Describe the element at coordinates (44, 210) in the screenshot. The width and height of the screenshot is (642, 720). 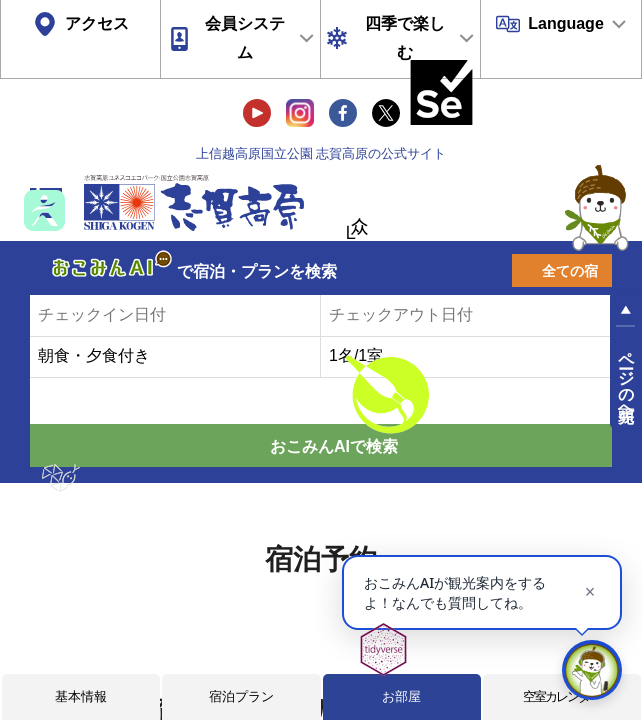
I see `open the Île-de-France Mobilités app` at that location.